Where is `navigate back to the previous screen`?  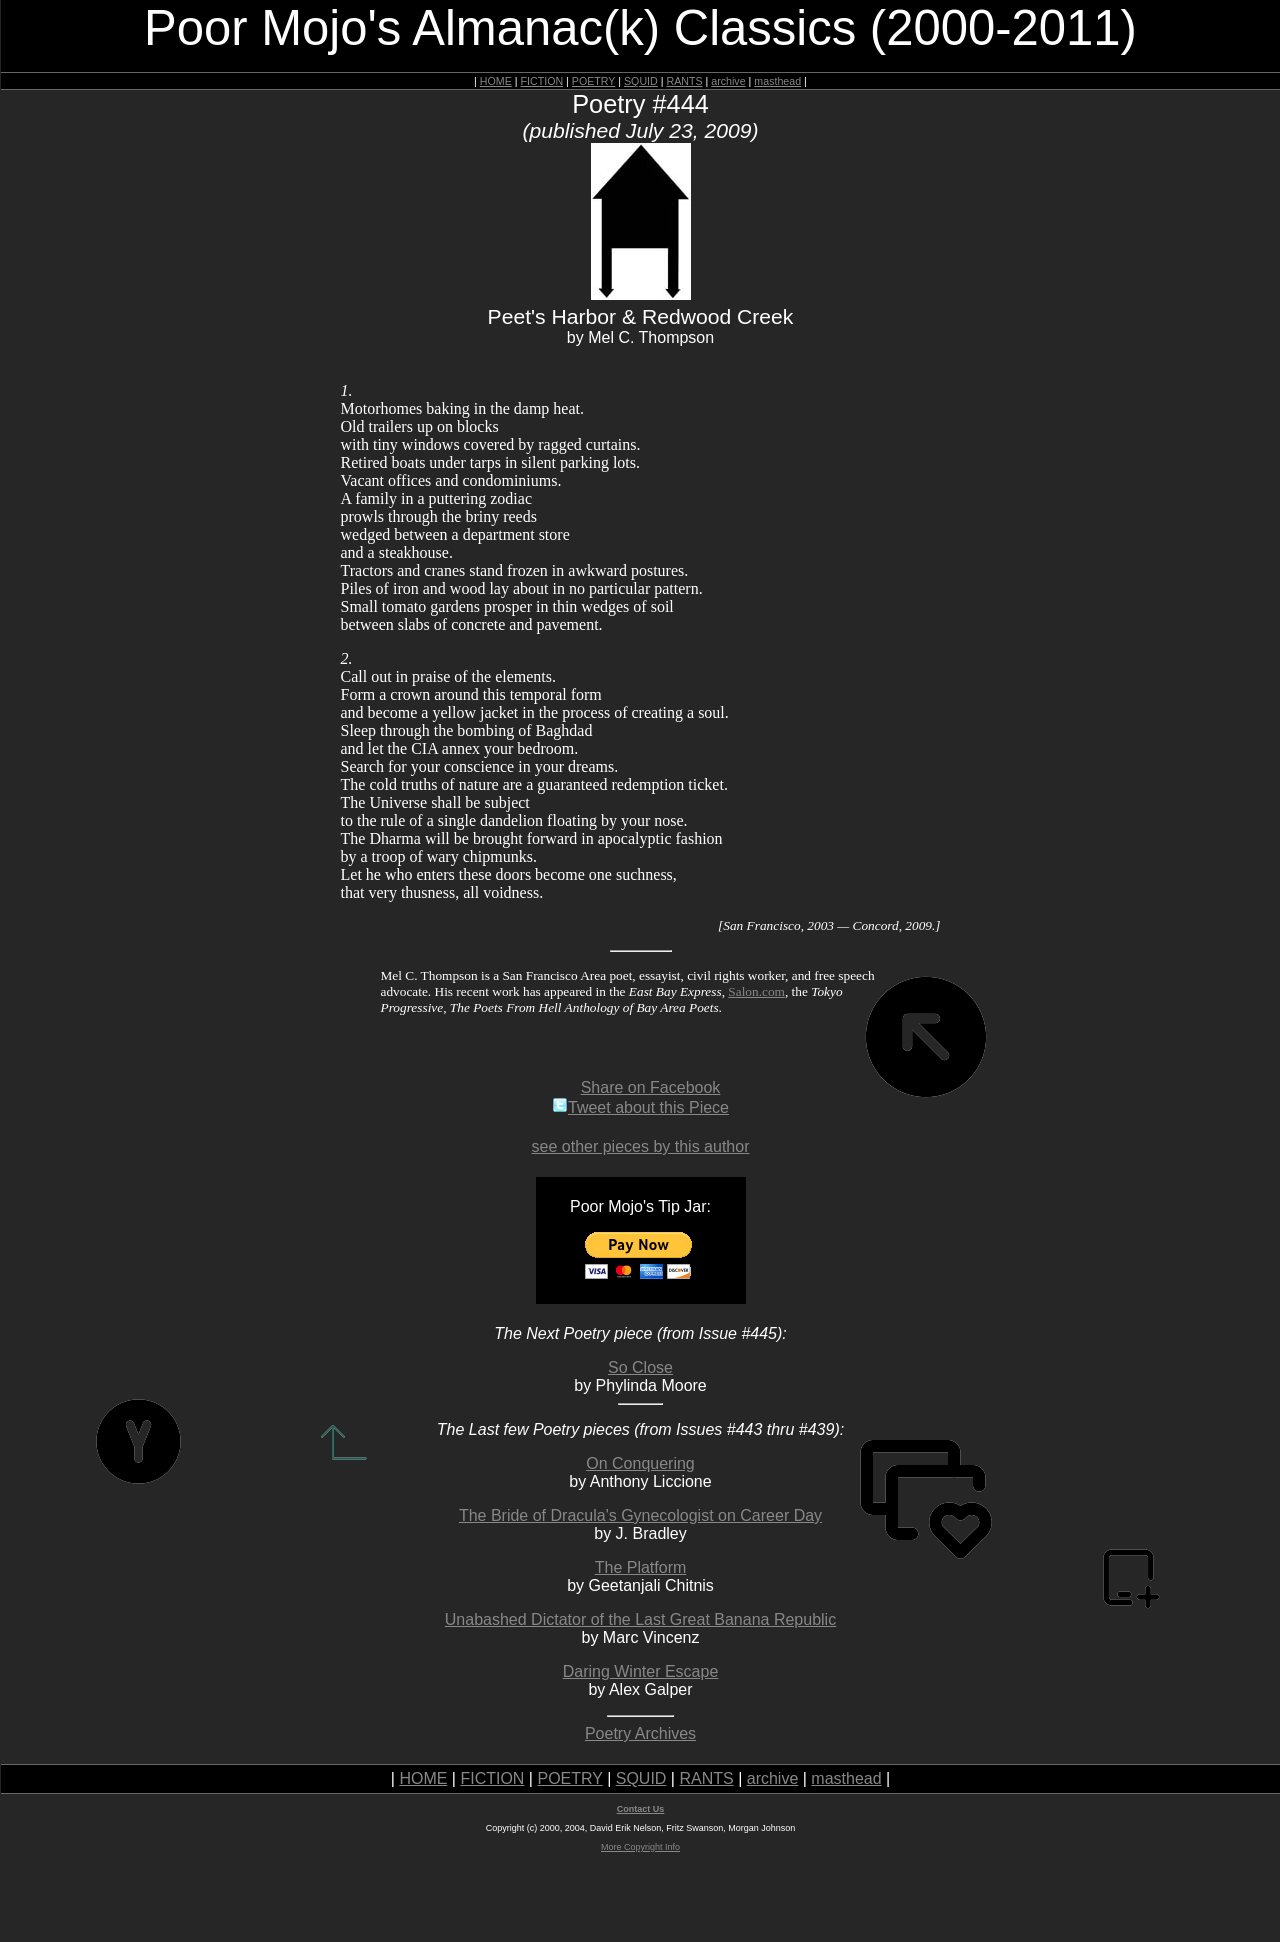 navigate back to the previous screen is located at coordinates (926, 1037).